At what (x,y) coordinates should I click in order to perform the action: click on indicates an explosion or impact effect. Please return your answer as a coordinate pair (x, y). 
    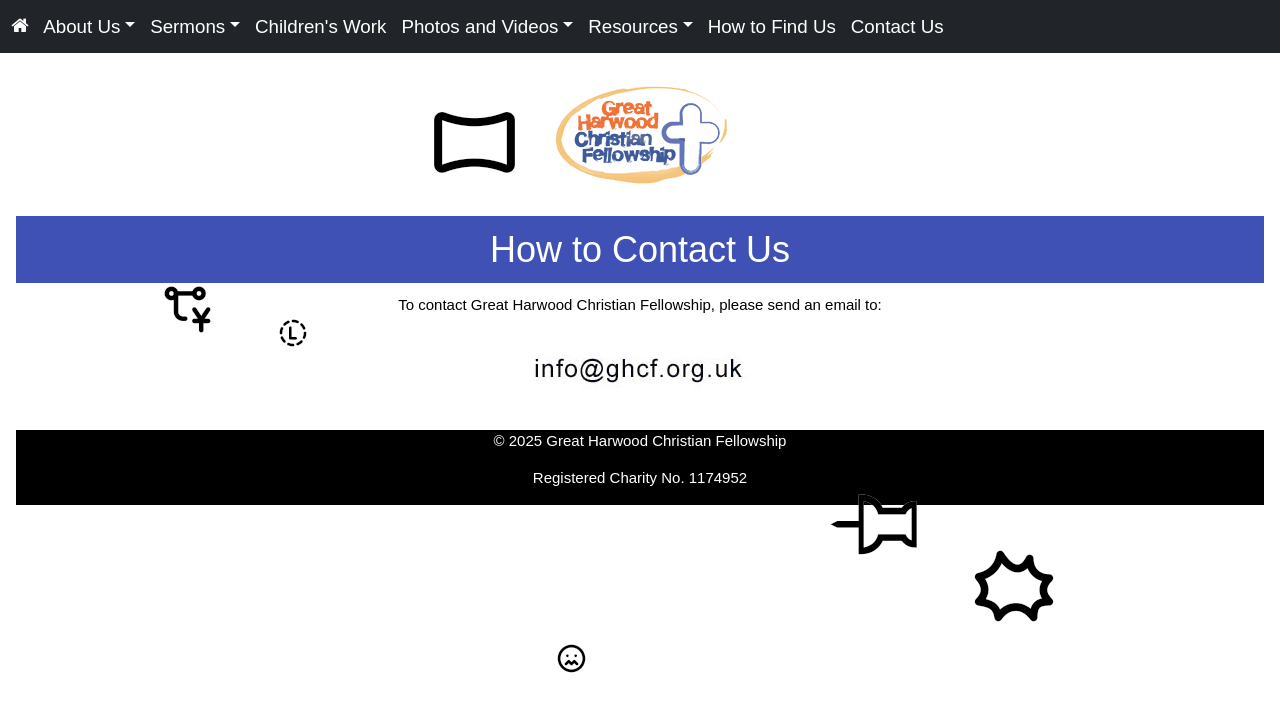
    Looking at the image, I should click on (1014, 586).